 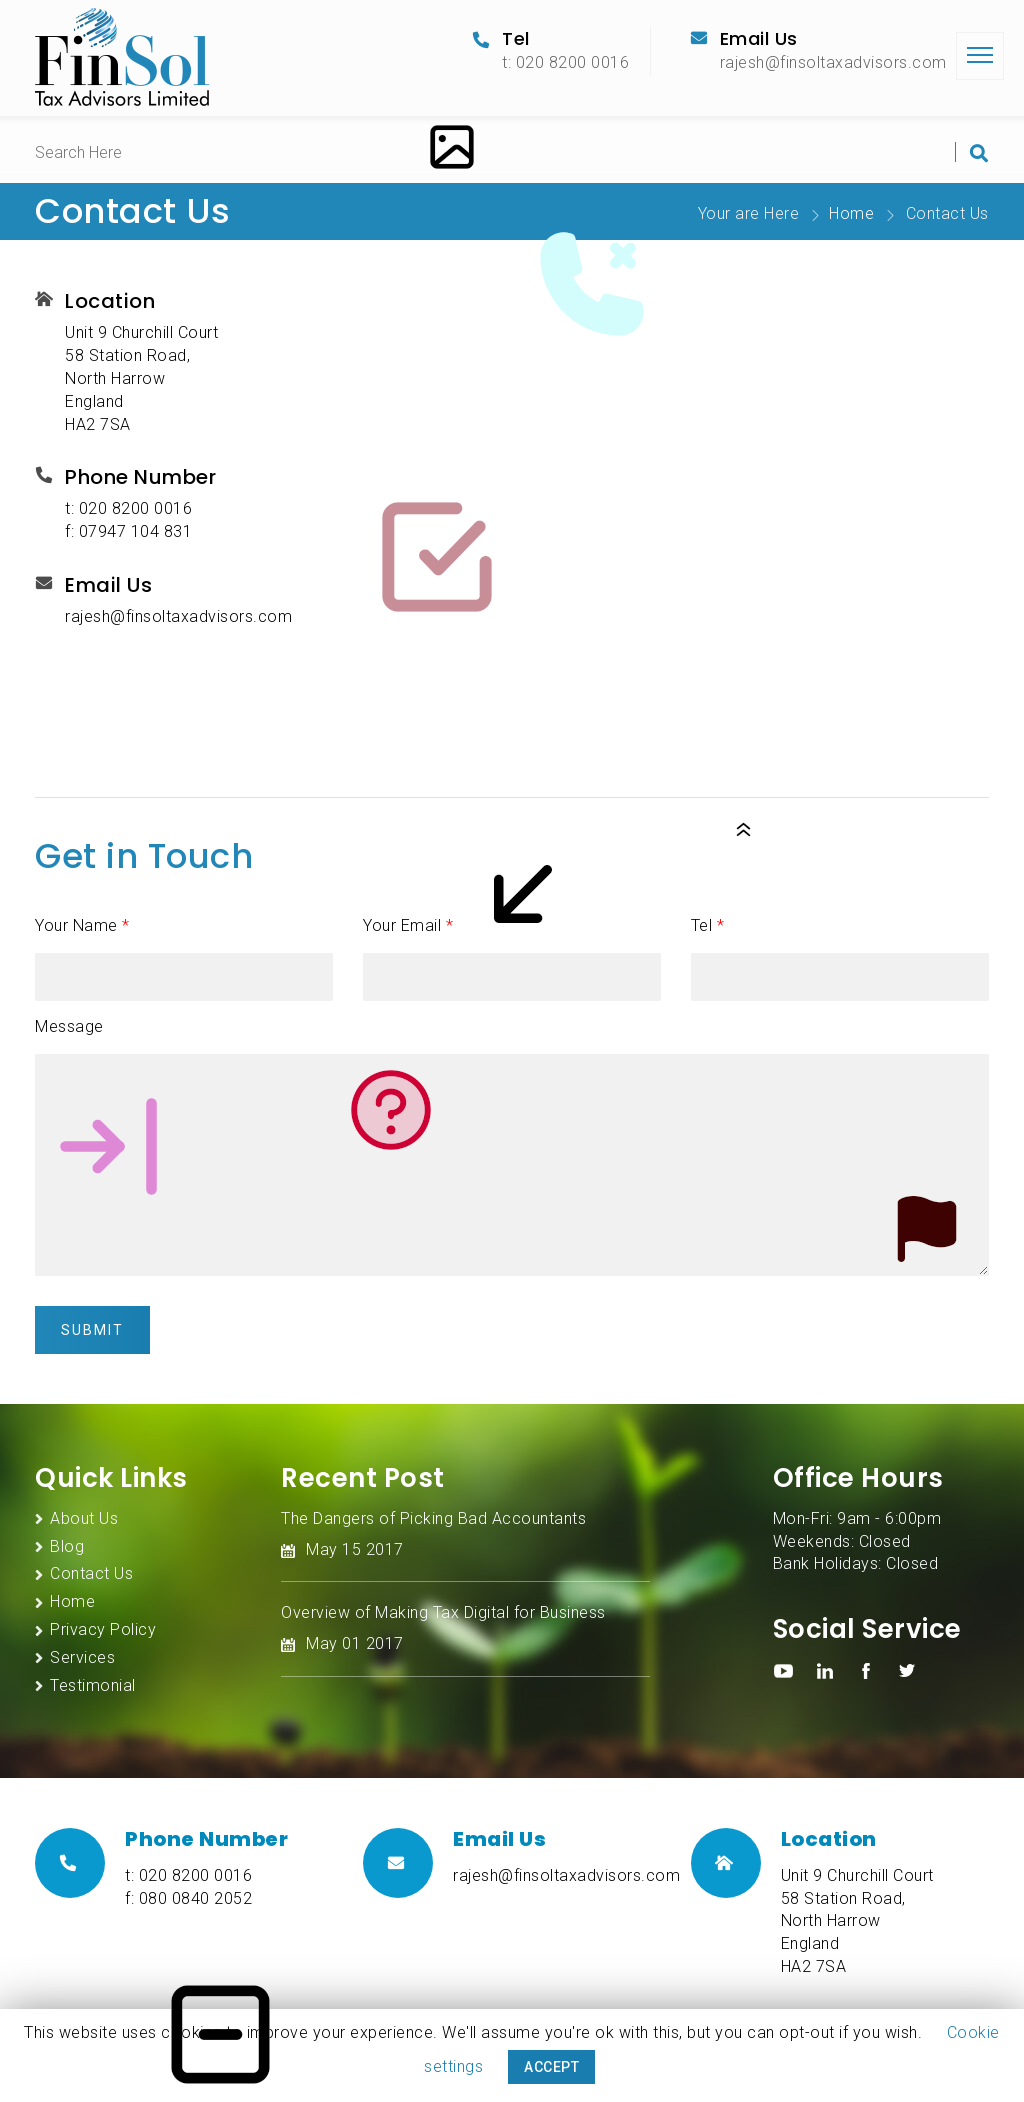 What do you see at coordinates (391, 1110) in the screenshot?
I see `access help or support information` at bounding box center [391, 1110].